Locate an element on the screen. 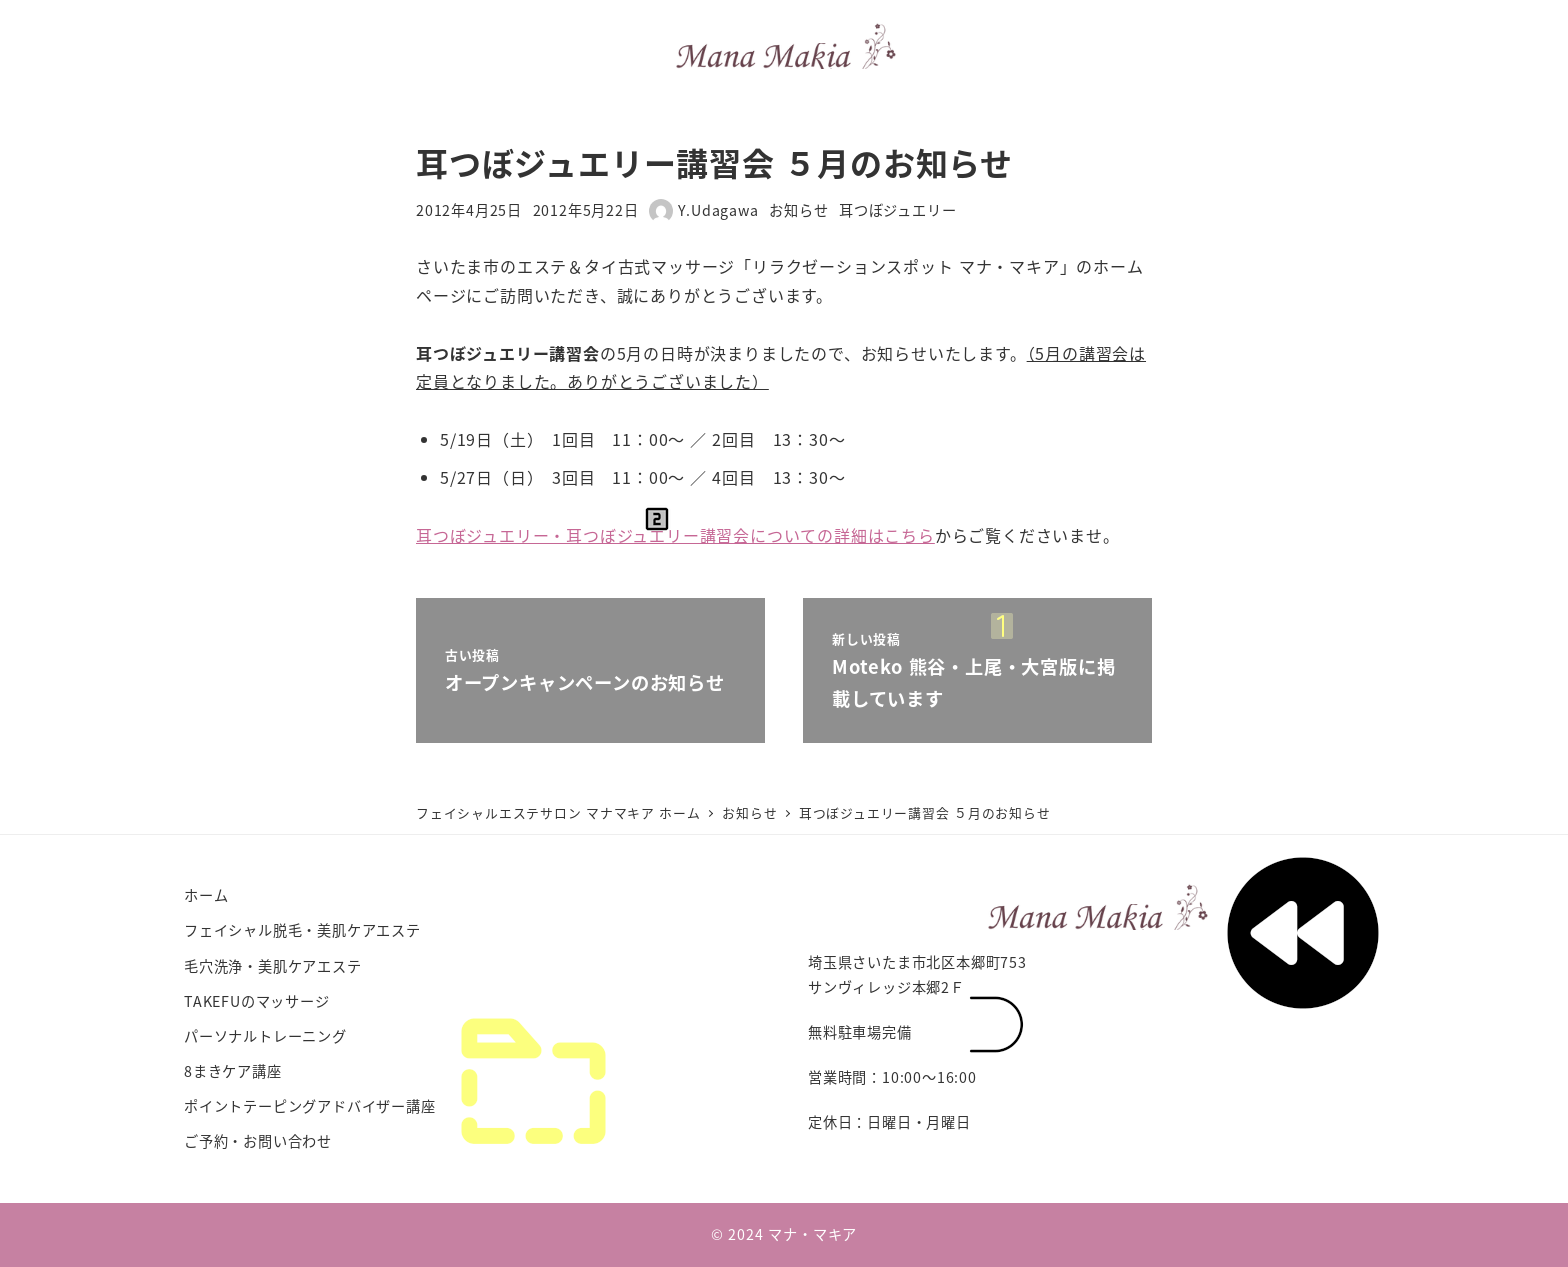 The width and height of the screenshot is (1568, 1267). mathematical superset proper of symbol is located at coordinates (992, 1024).